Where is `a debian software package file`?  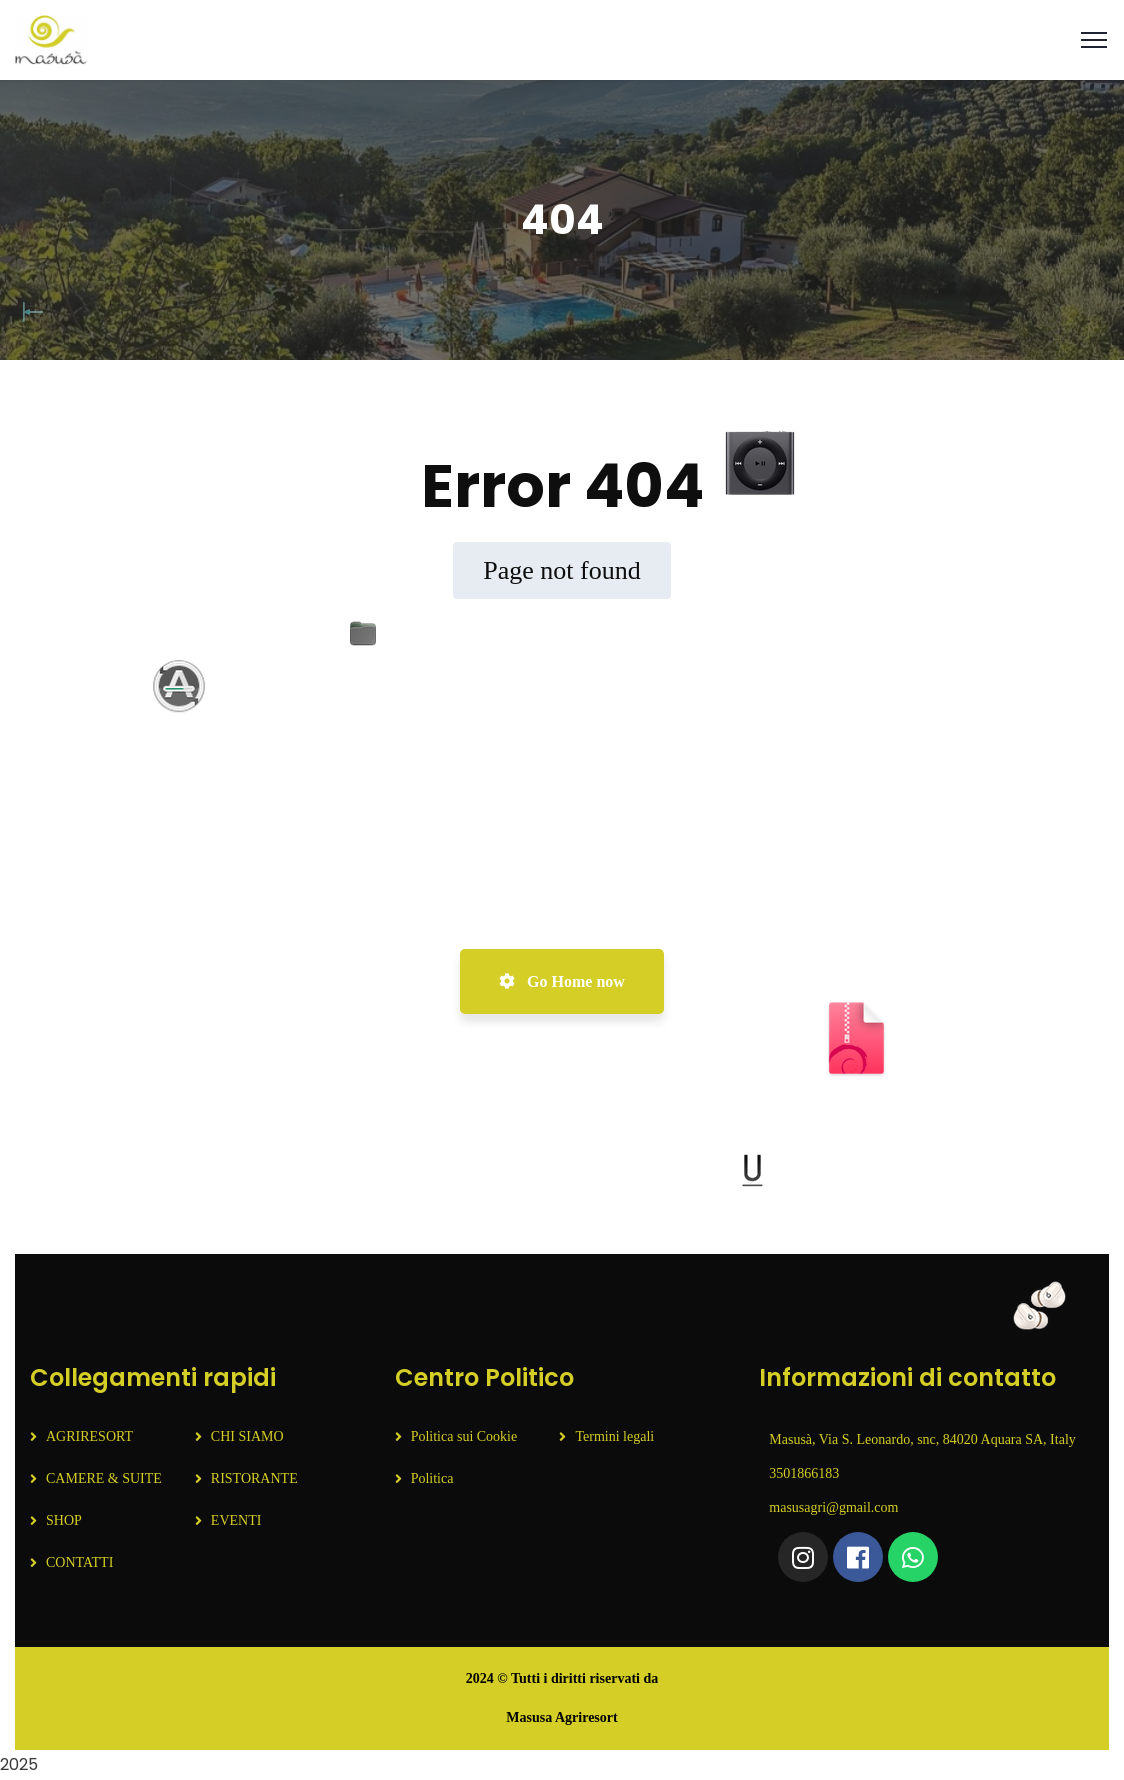
a debian software package file is located at coordinates (856, 1039).